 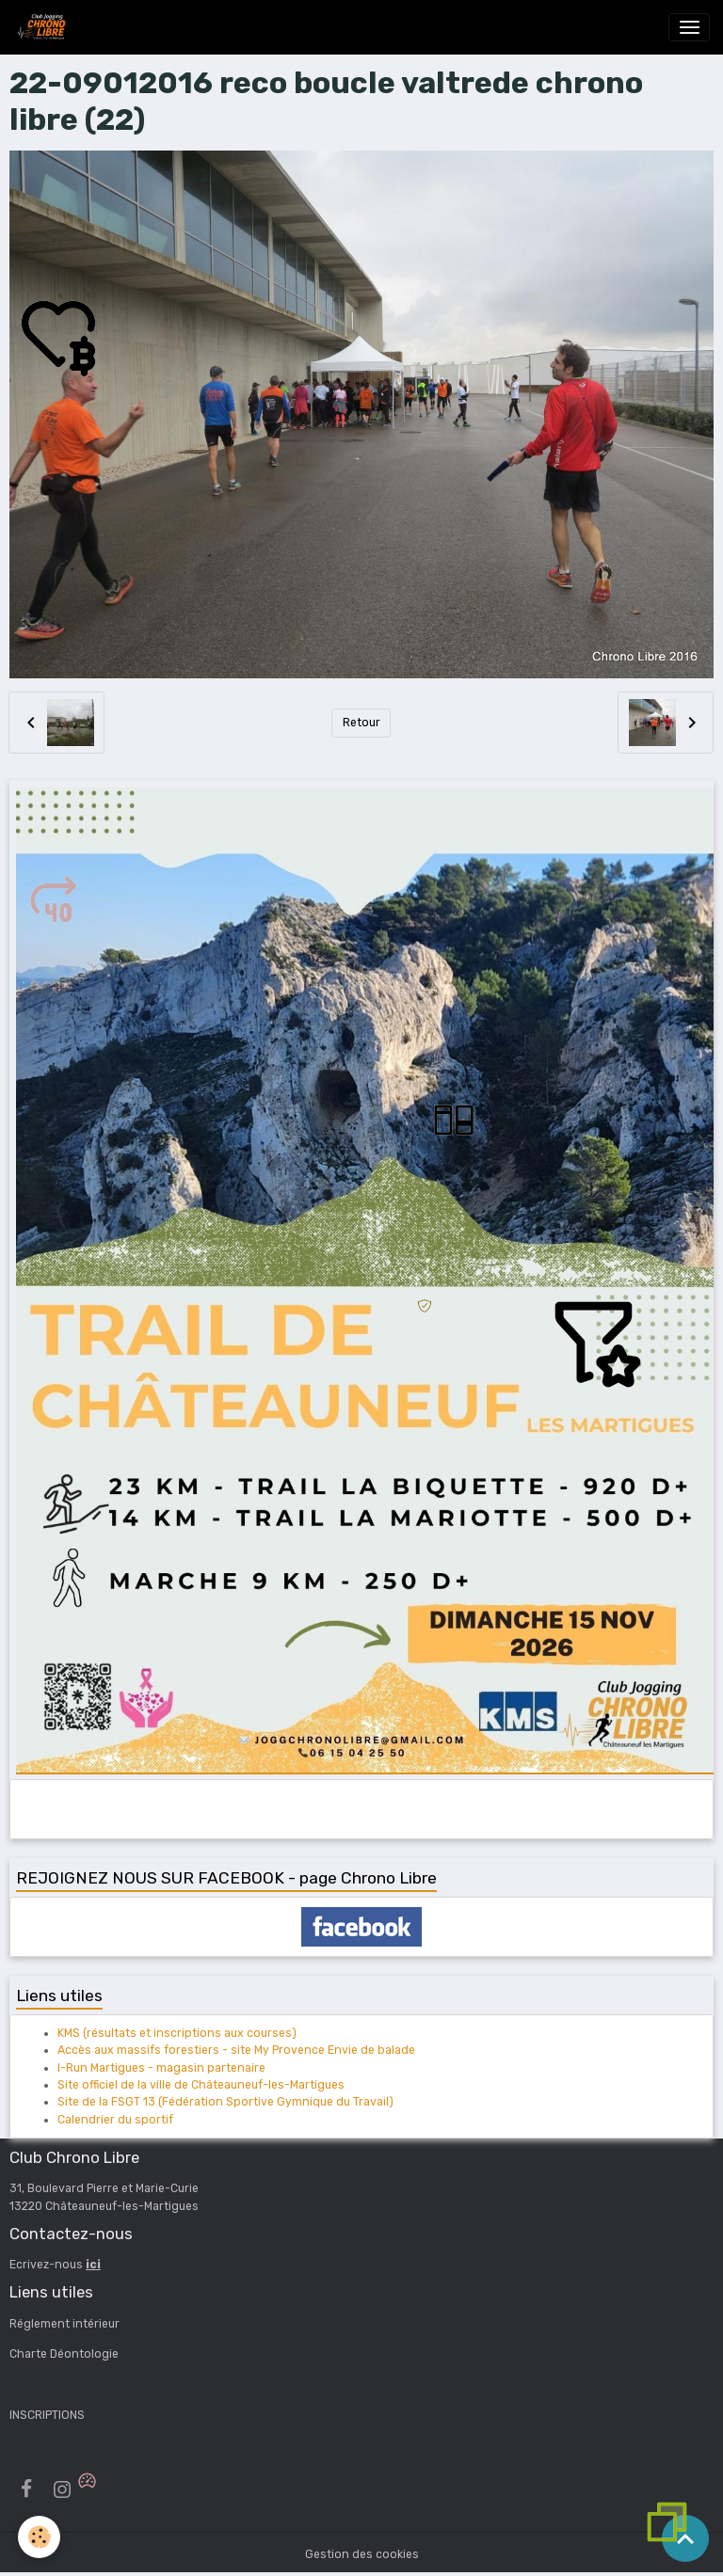 I want to click on compare file differences, so click(x=452, y=1120).